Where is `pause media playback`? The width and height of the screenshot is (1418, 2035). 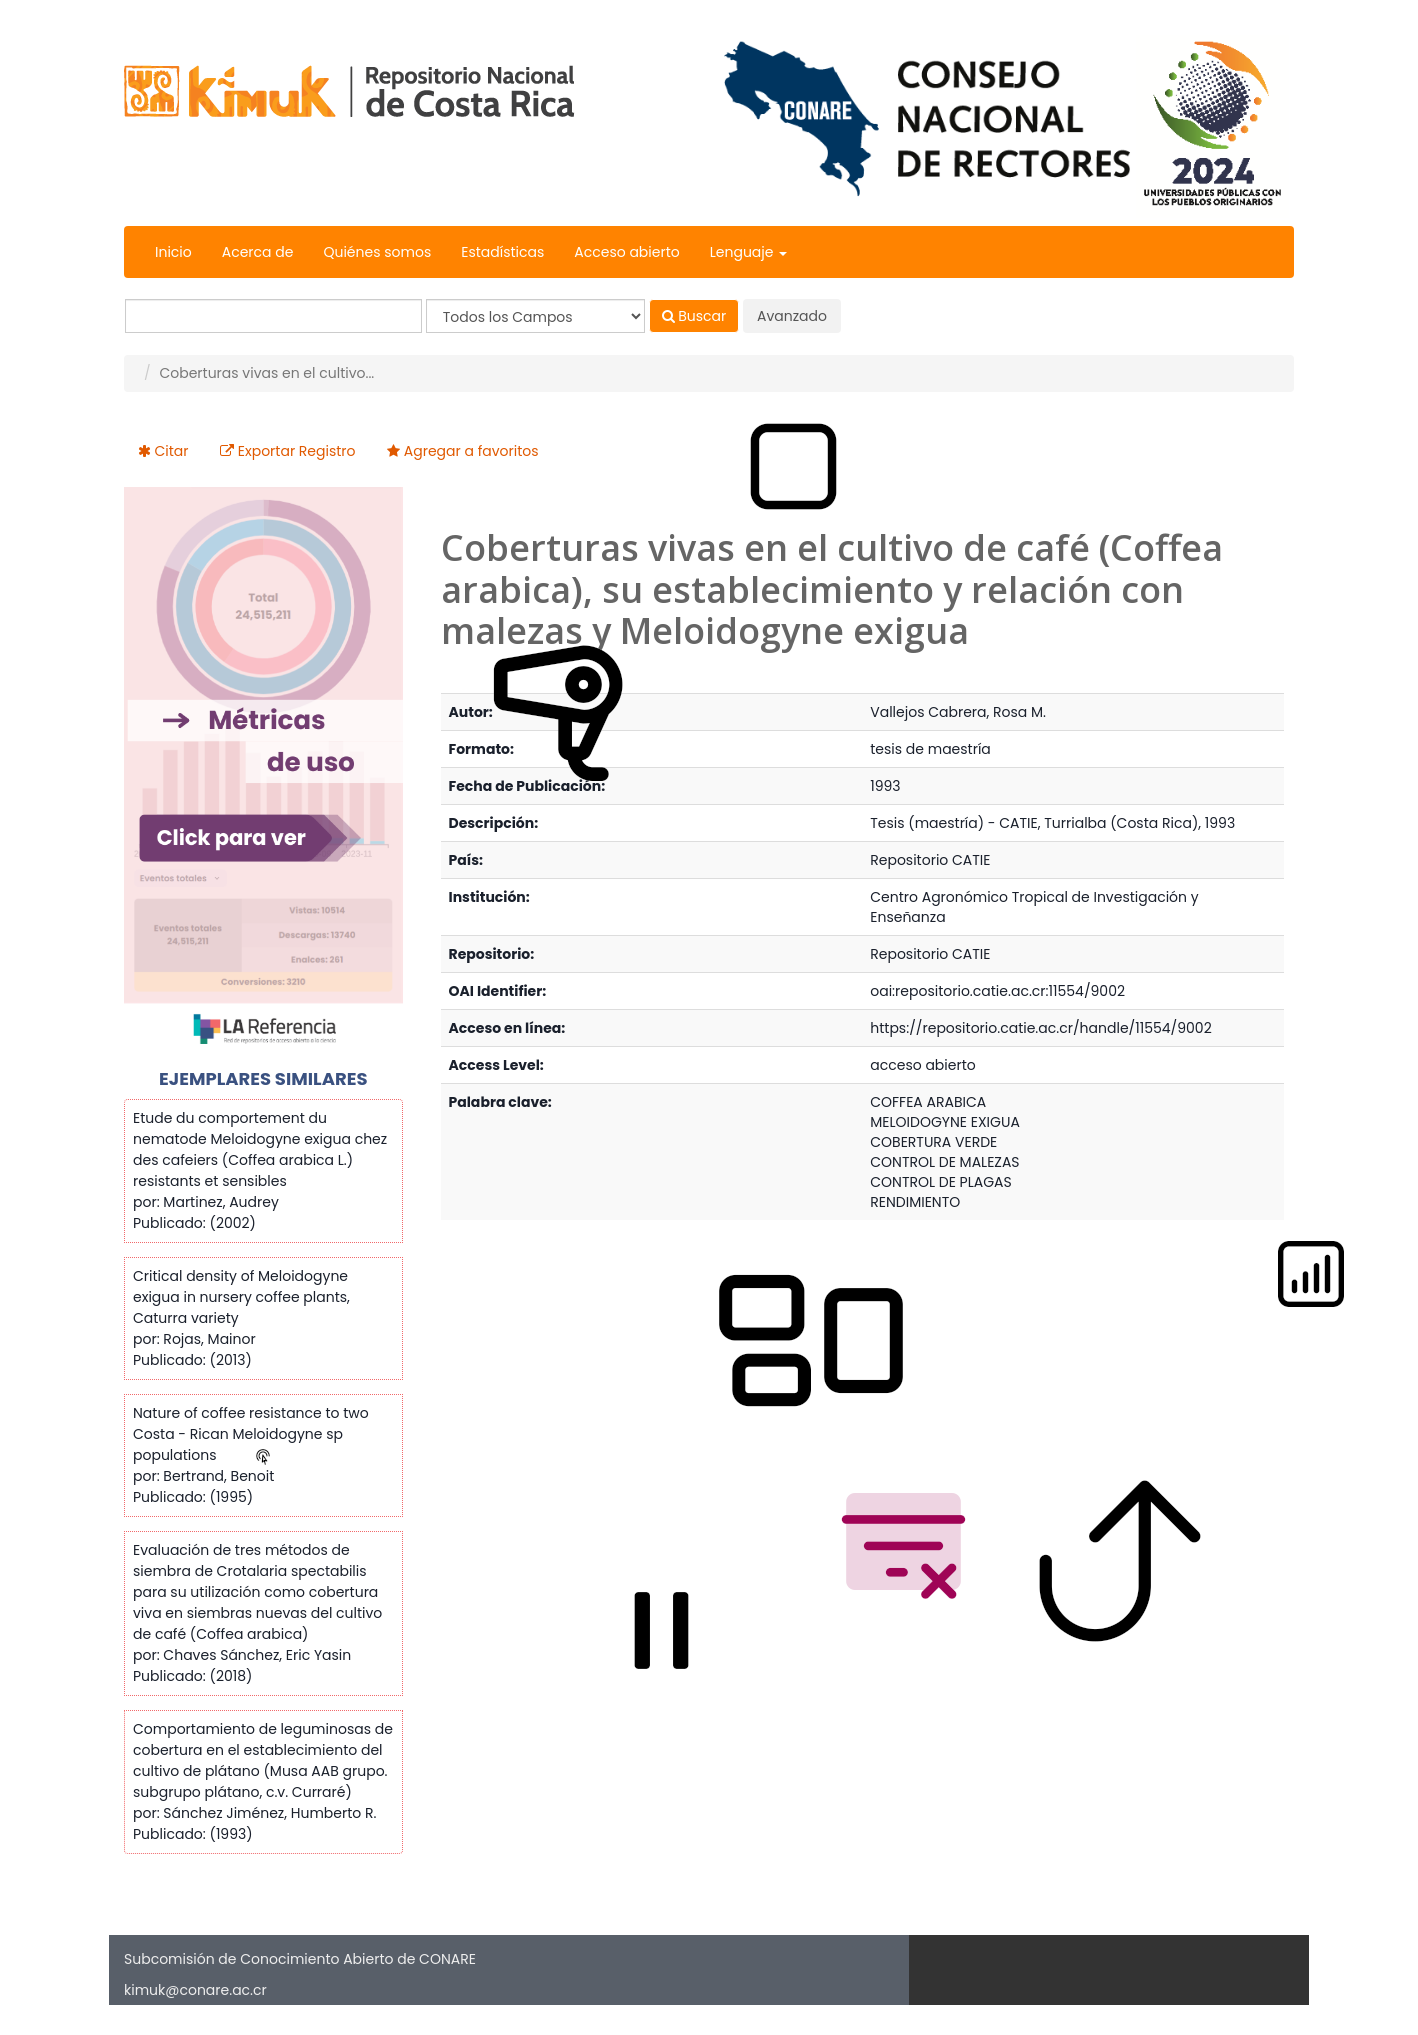
pause media playback is located at coordinates (661, 1630).